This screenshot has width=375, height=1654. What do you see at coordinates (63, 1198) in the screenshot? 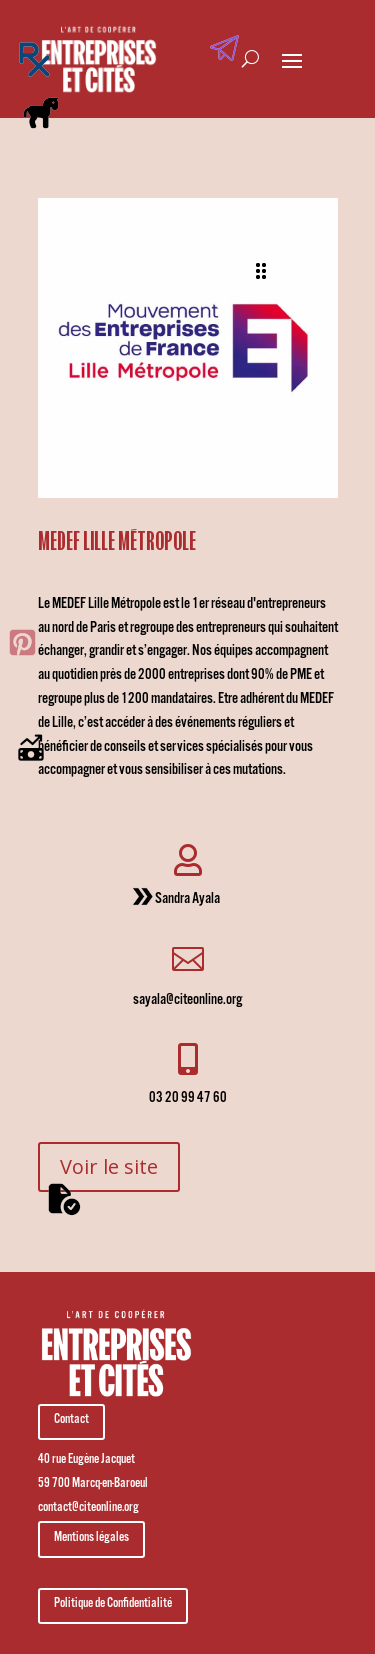
I see `file successfully uploaded or verified` at bounding box center [63, 1198].